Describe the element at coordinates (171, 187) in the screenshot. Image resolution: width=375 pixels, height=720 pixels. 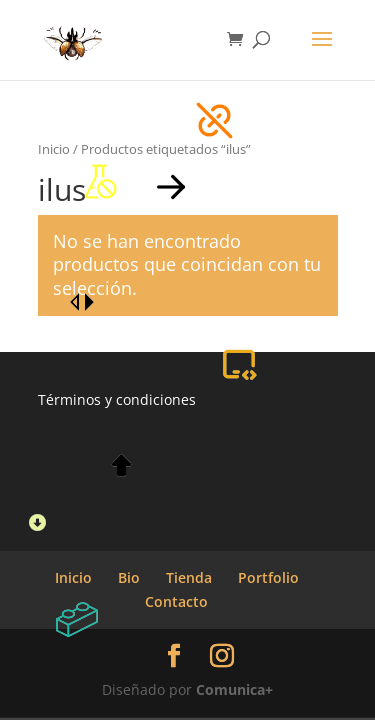
I see `navigate to the next item or screen` at that location.